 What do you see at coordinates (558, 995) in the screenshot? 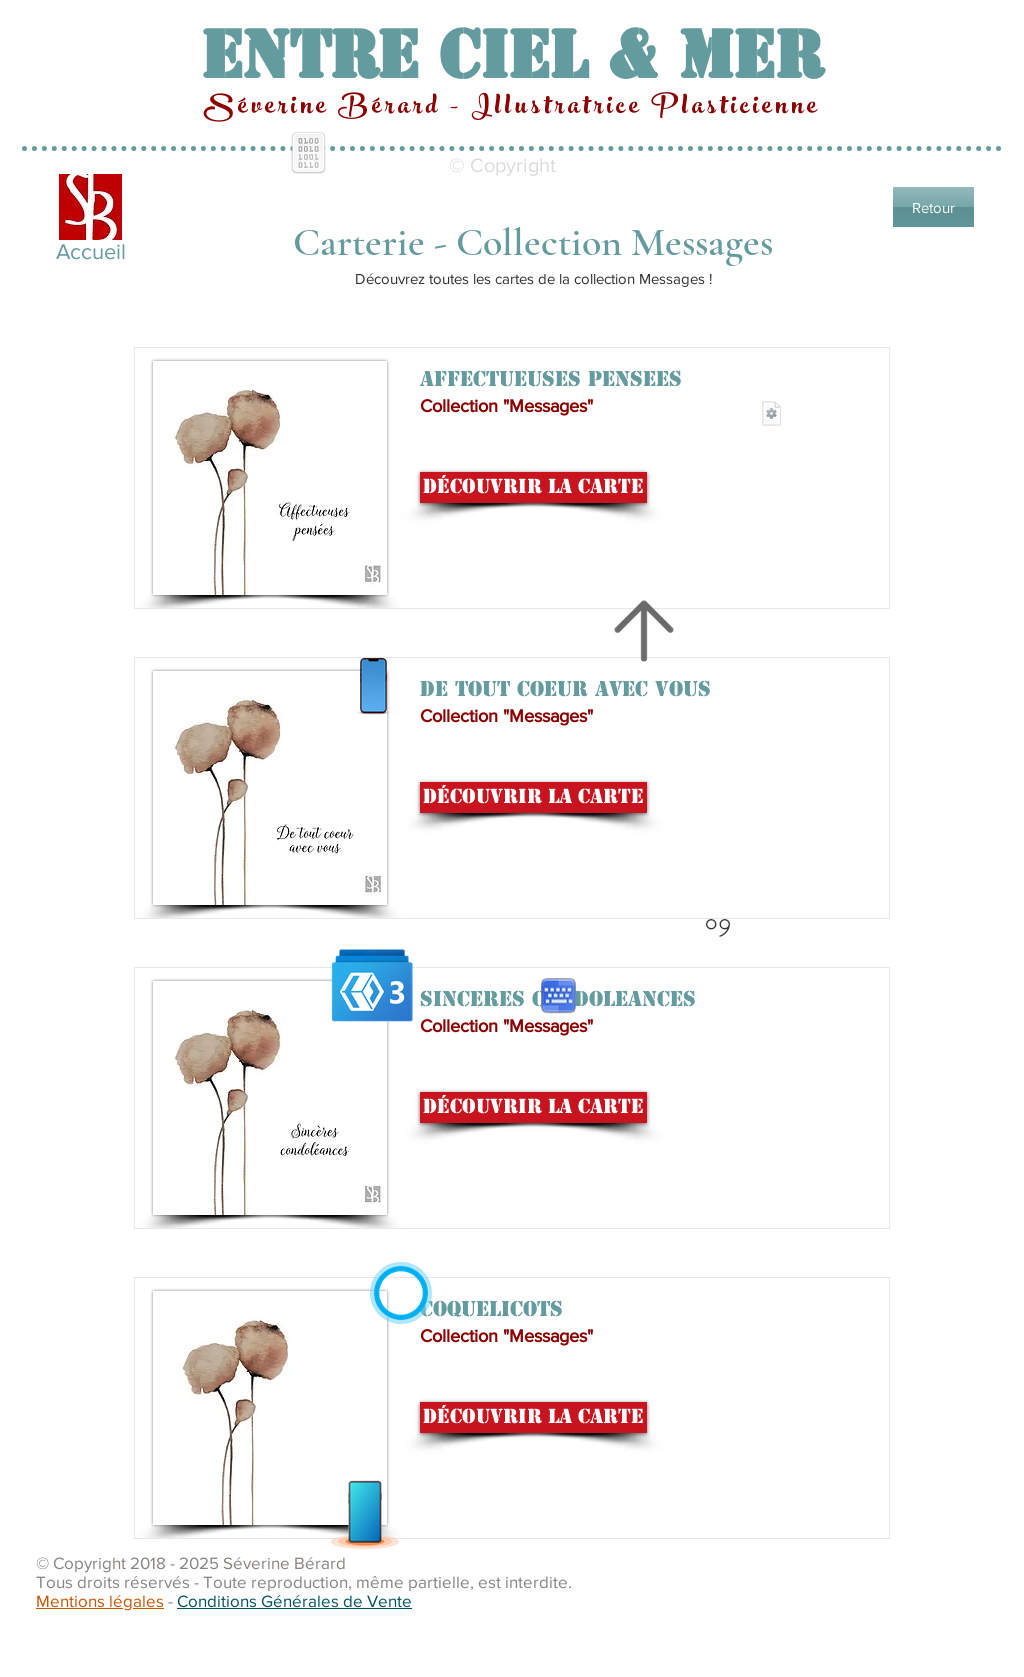
I see `access keyboard and input method settings` at bounding box center [558, 995].